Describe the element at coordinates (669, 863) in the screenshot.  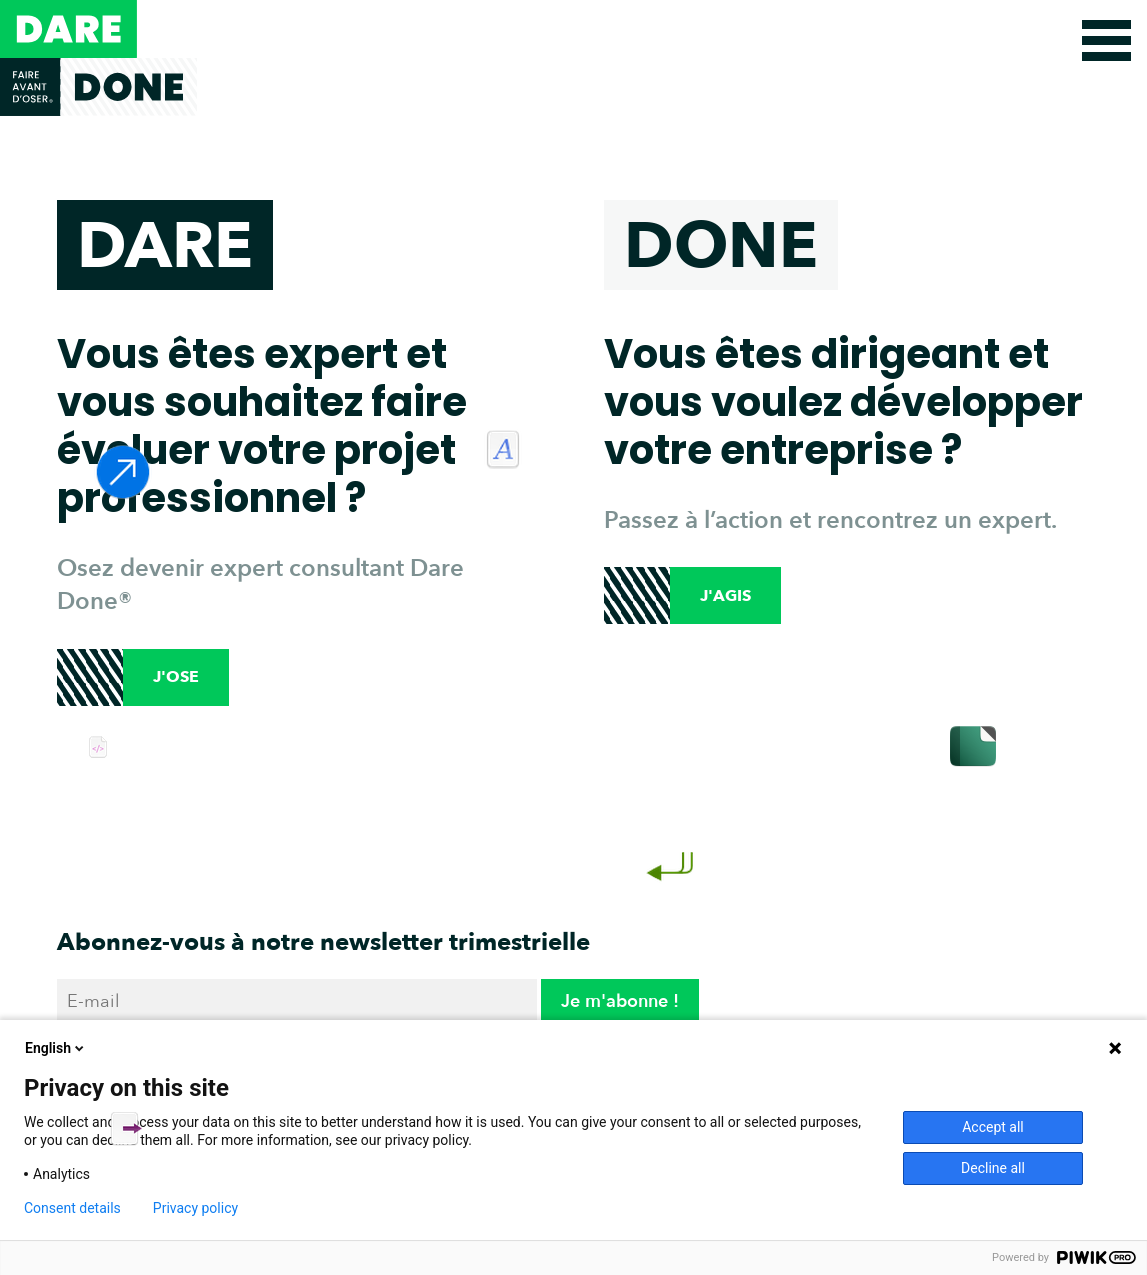
I see `reply to all recipients in an email thread` at that location.